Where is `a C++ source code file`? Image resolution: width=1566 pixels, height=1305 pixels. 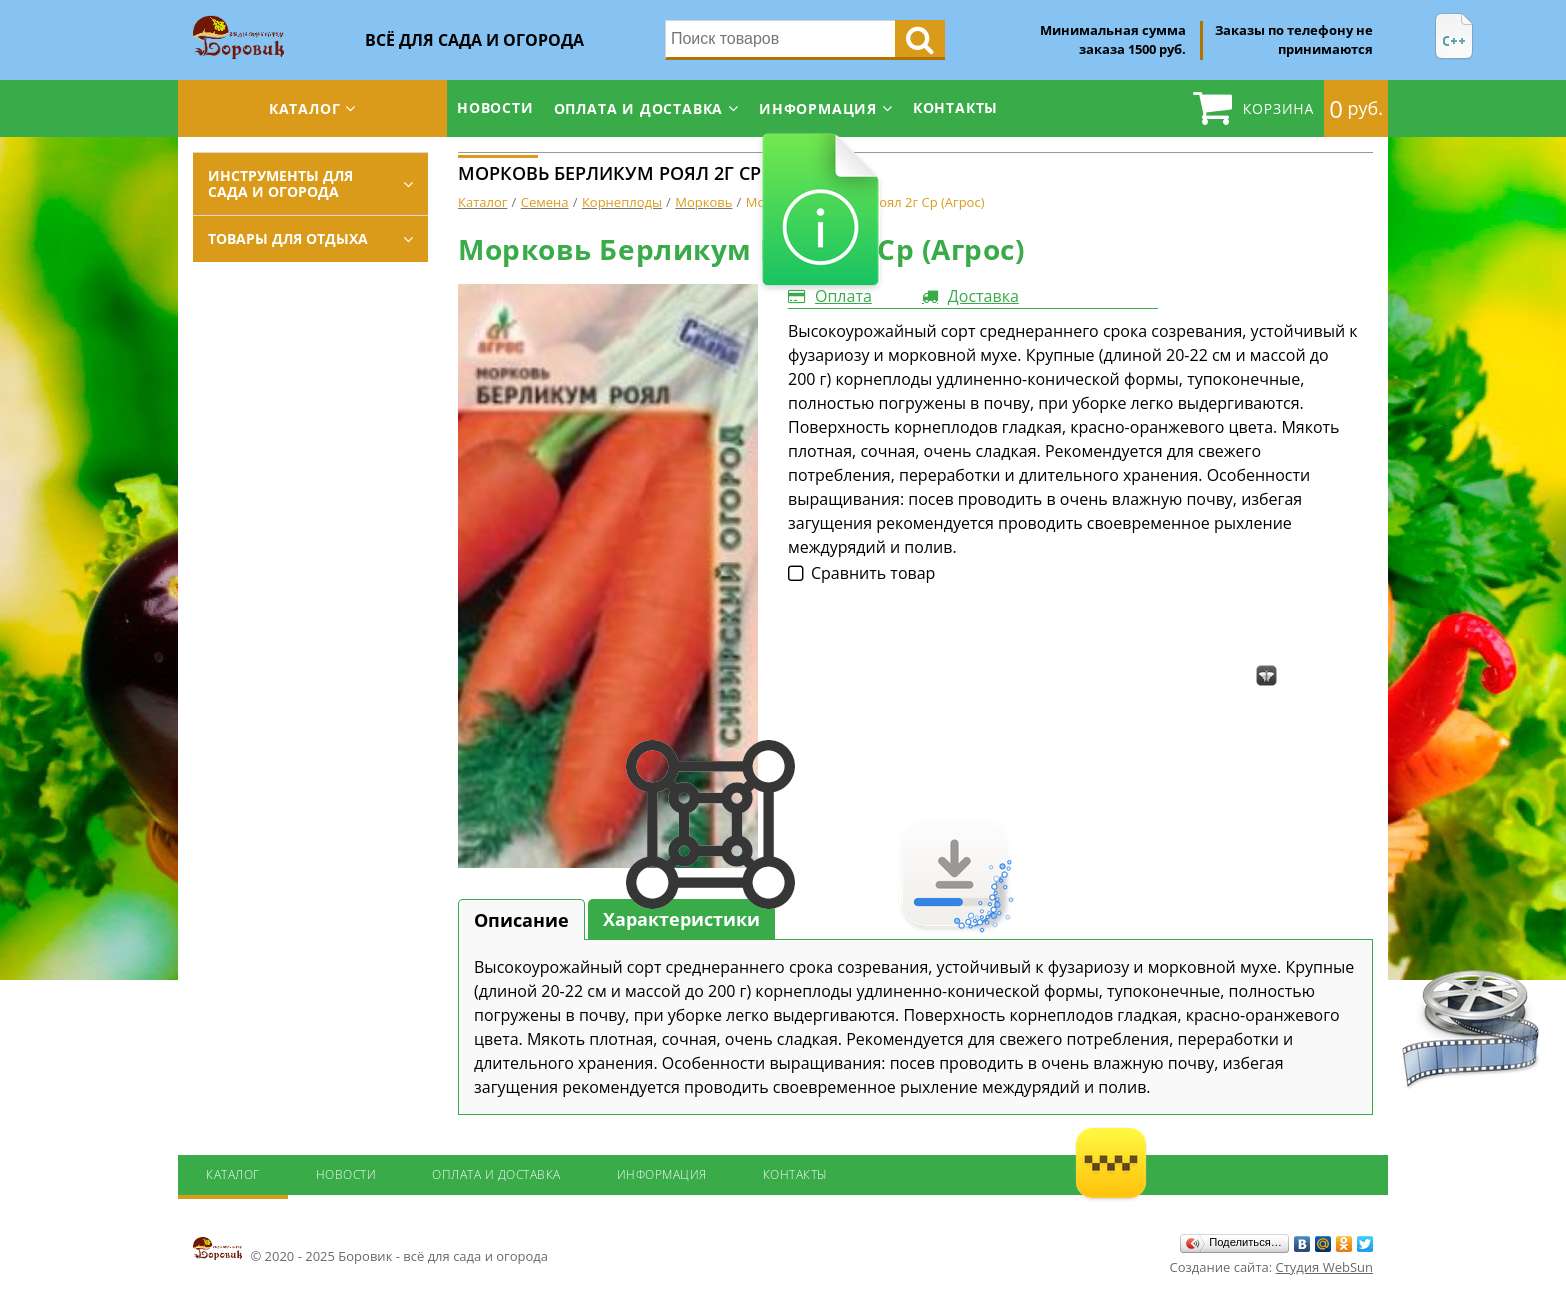
a C++ source code file is located at coordinates (1454, 36).